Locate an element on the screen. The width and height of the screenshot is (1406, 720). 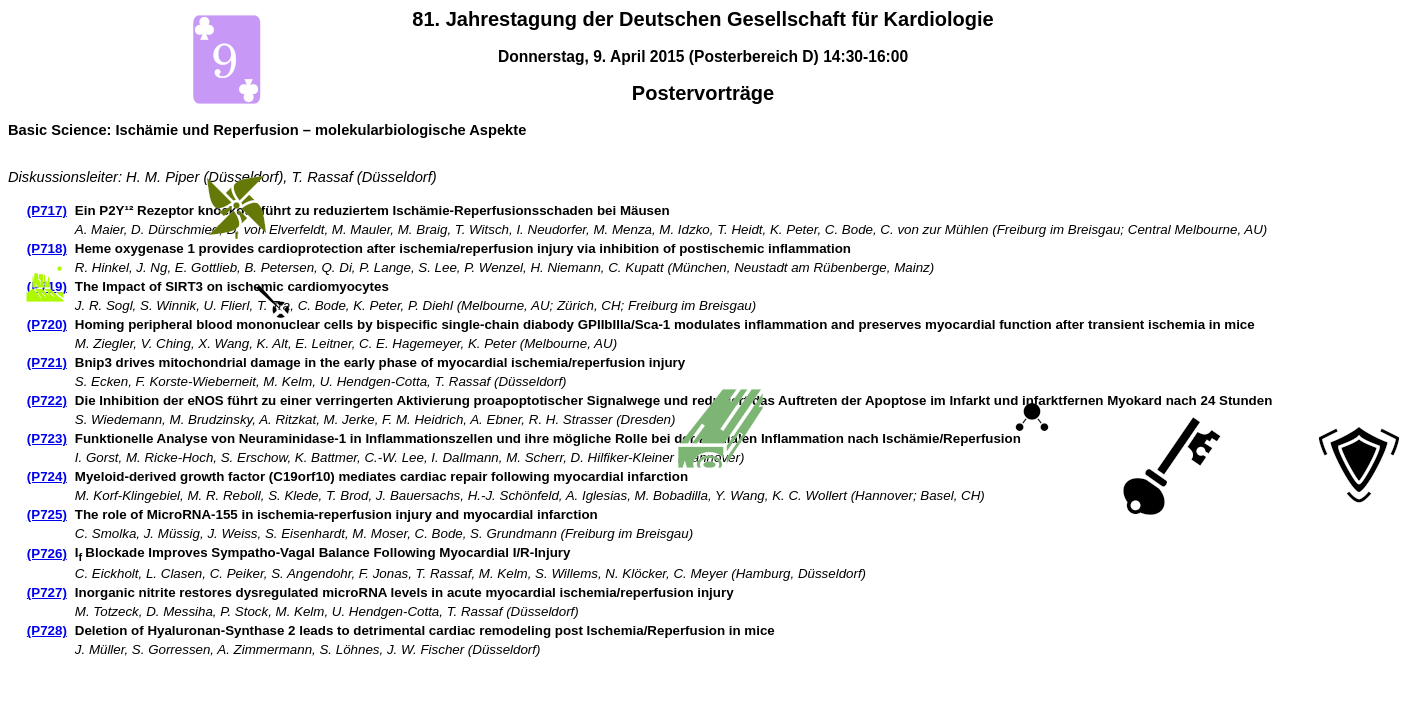
indicates active shield or defense power-up is located at coordinates (1359, 462).